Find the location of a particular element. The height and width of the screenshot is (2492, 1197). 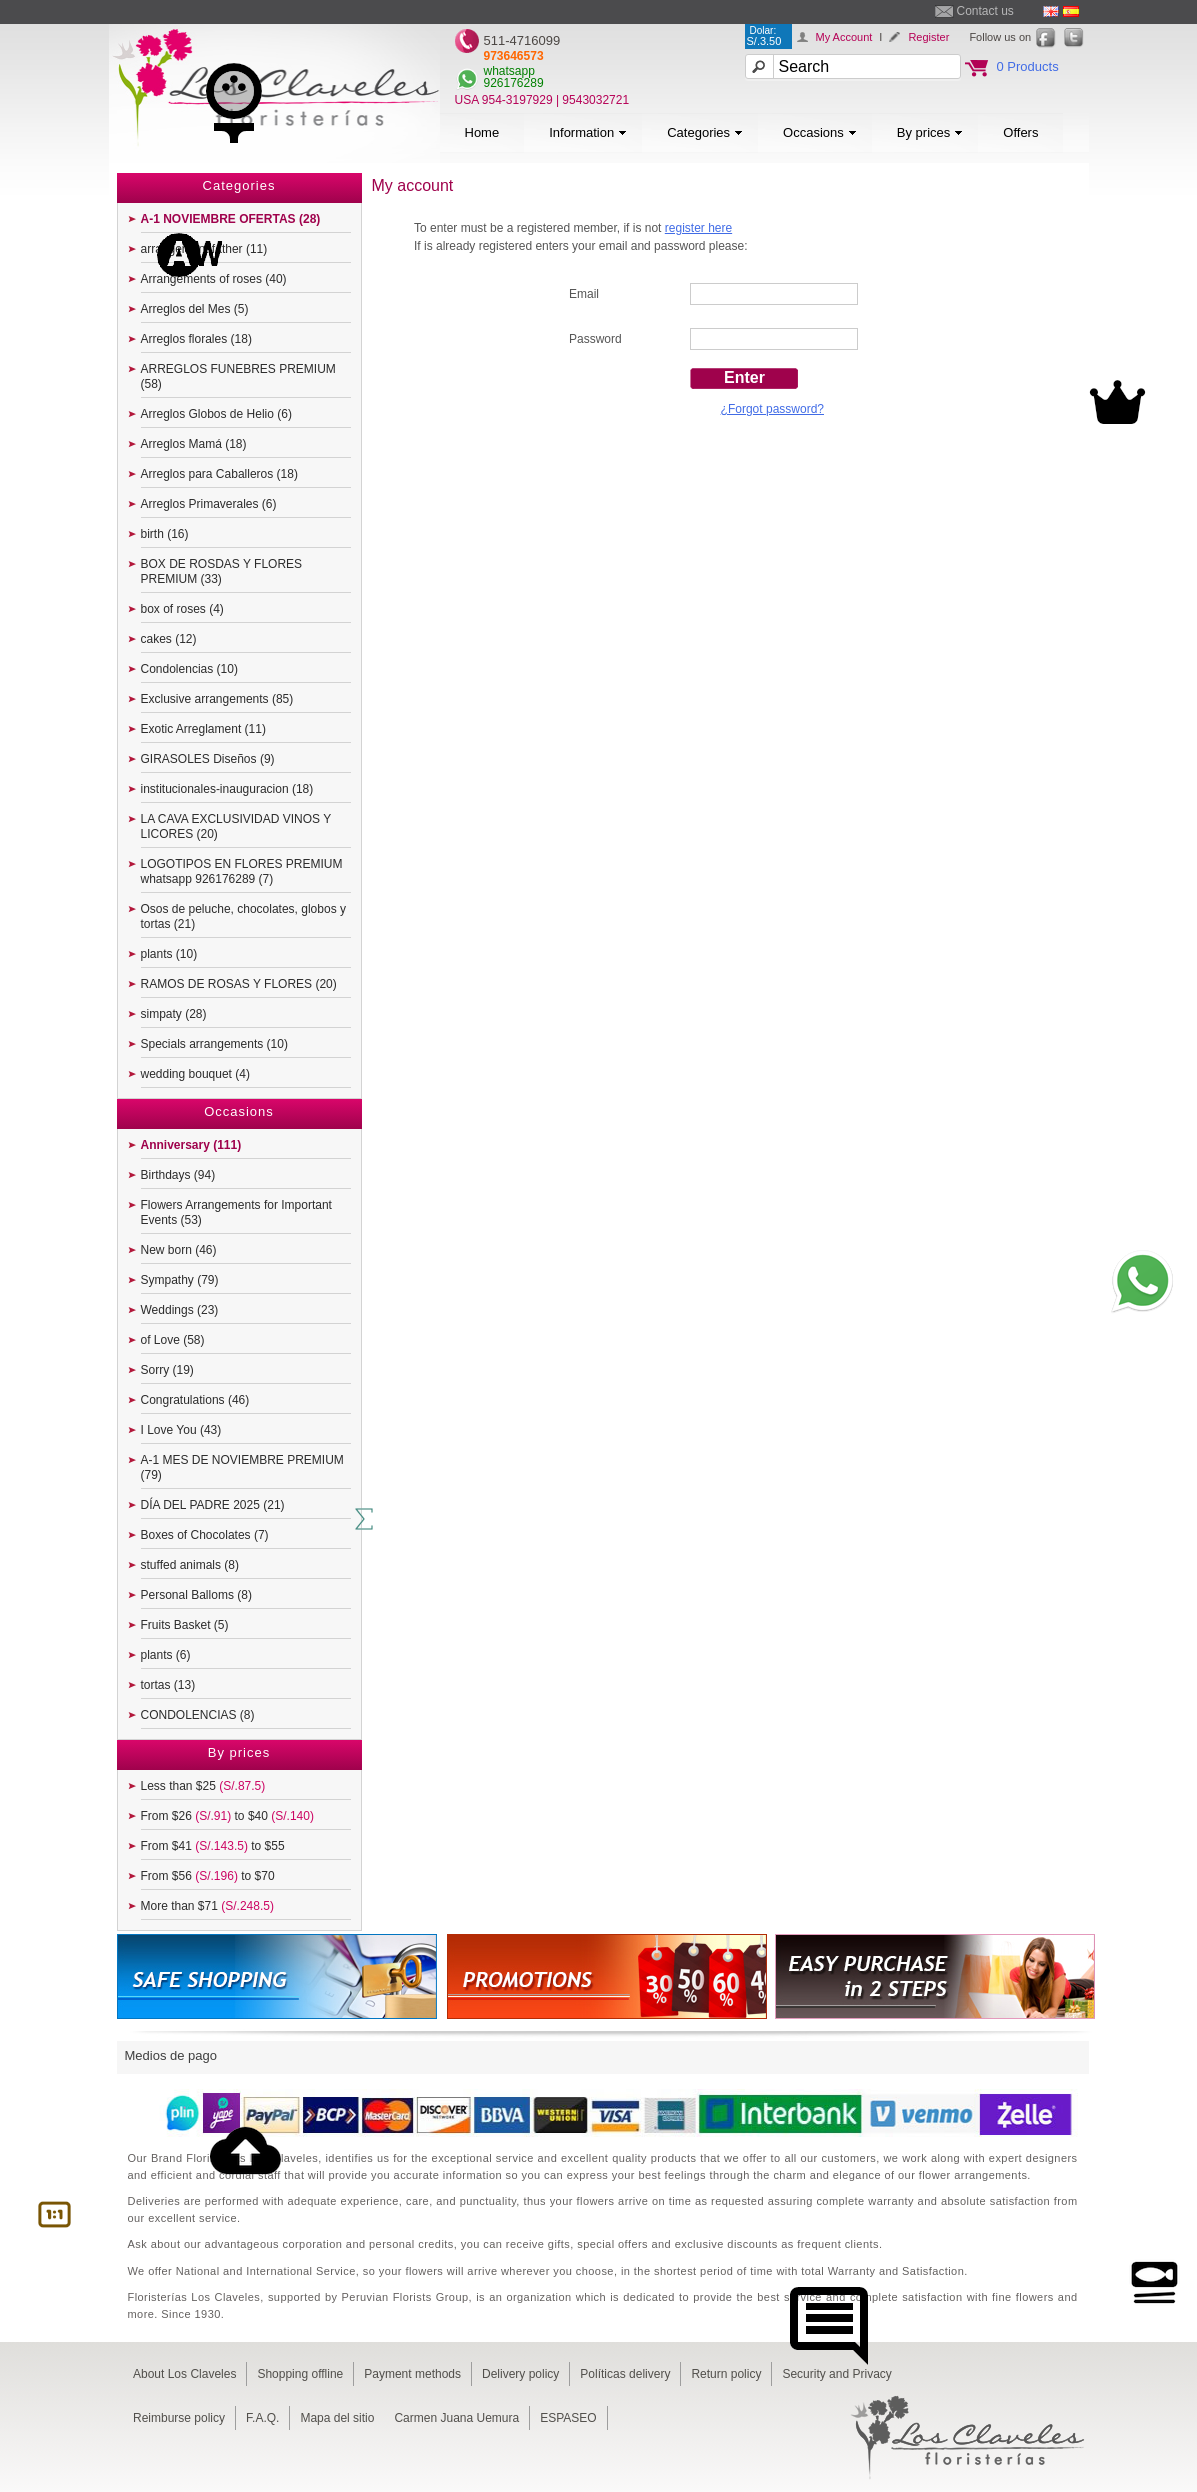

browse restaurant meal options is located at coordinates (1154, 2282).